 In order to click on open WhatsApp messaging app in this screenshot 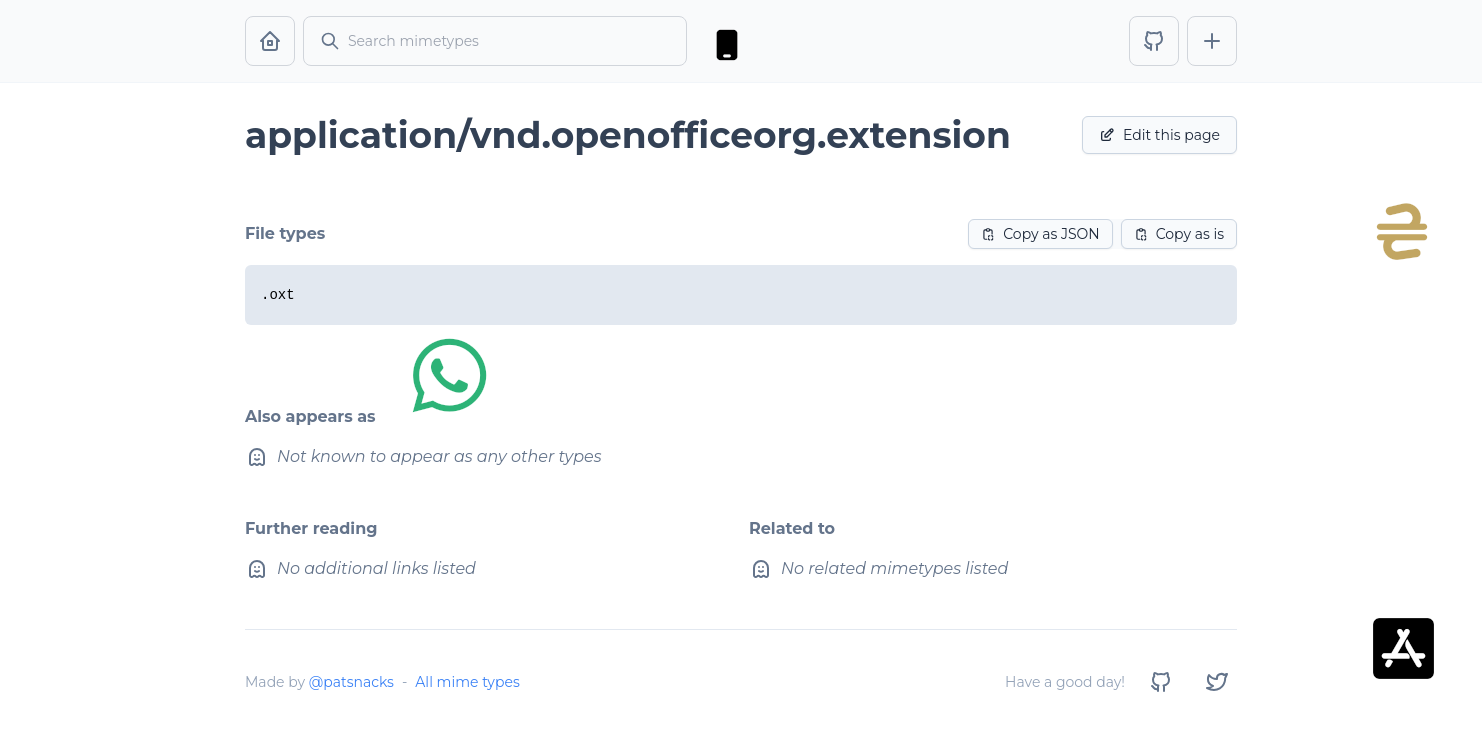, I will do `click(449, 375)`.